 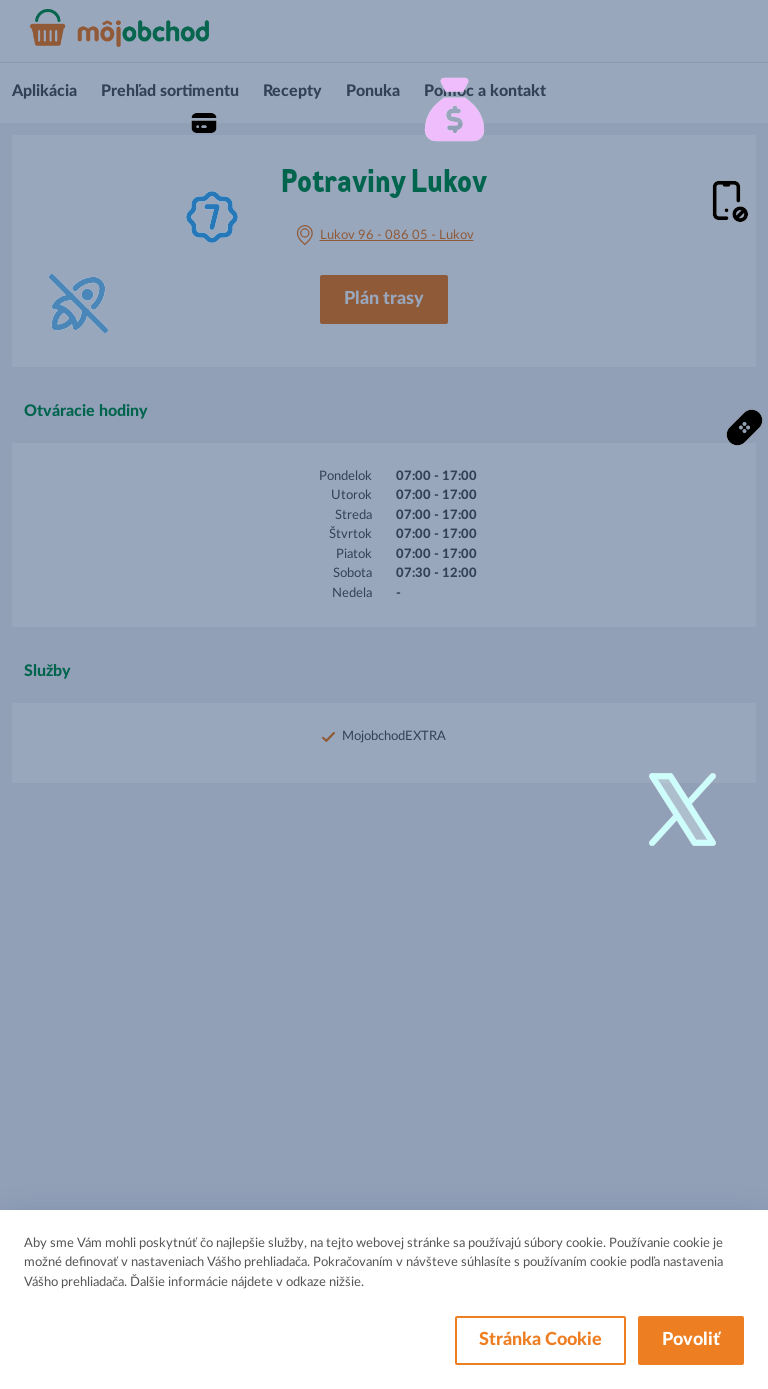 What do you see at coordinates (204, 123) in the screenshot?
I see `manage payment methods` at bounding box center [204, 123].